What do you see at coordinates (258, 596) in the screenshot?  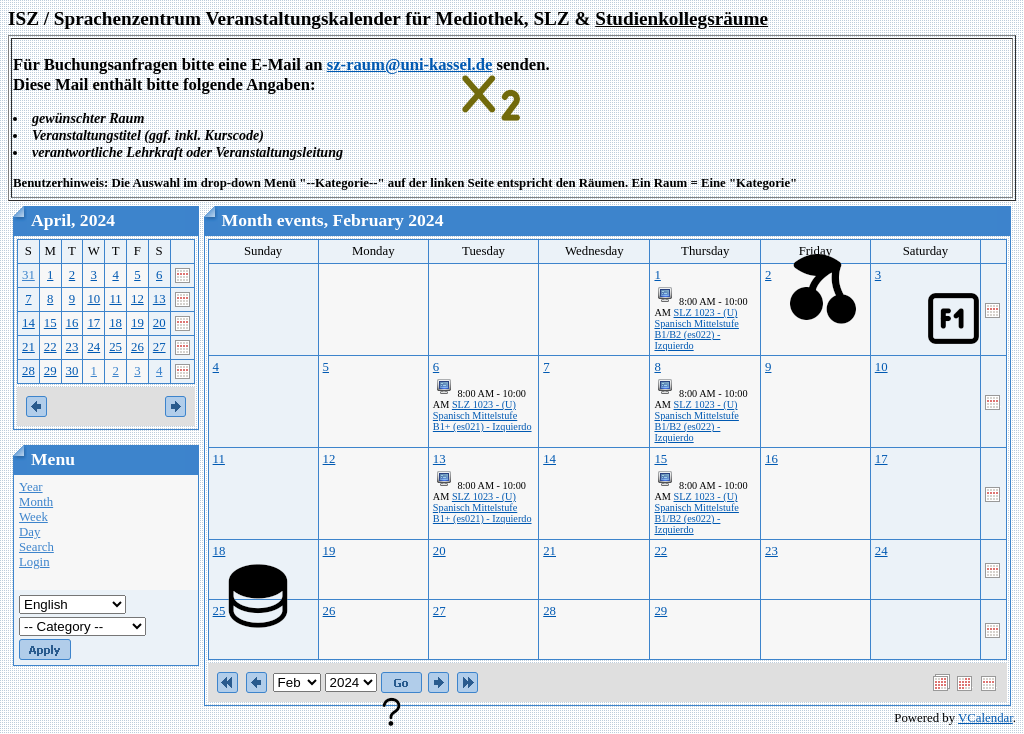 I see `access database or data storage` at bounding box center [258, 596].